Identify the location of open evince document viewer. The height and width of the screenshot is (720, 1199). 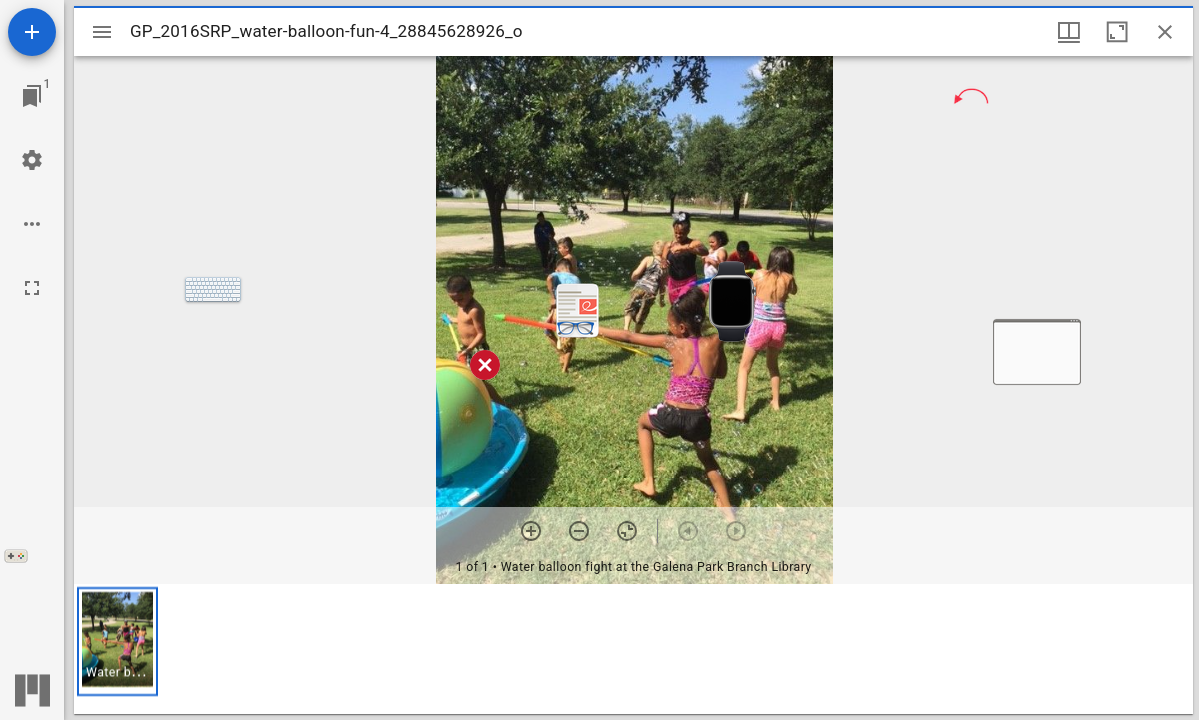
(577, 310).